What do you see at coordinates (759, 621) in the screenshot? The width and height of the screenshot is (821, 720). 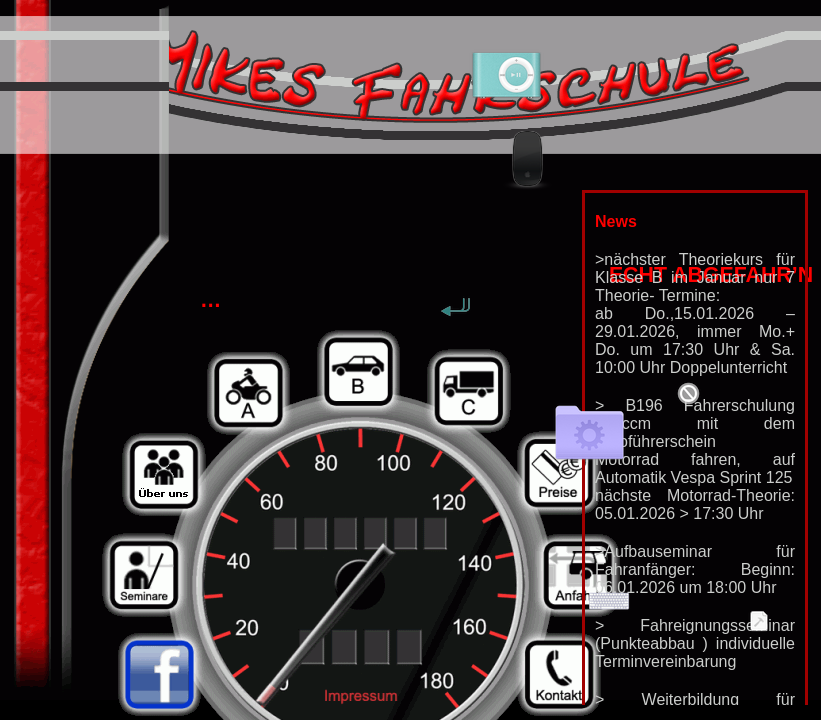 I see `indicates a CMake configuration file` at bounding box center [759, 621].